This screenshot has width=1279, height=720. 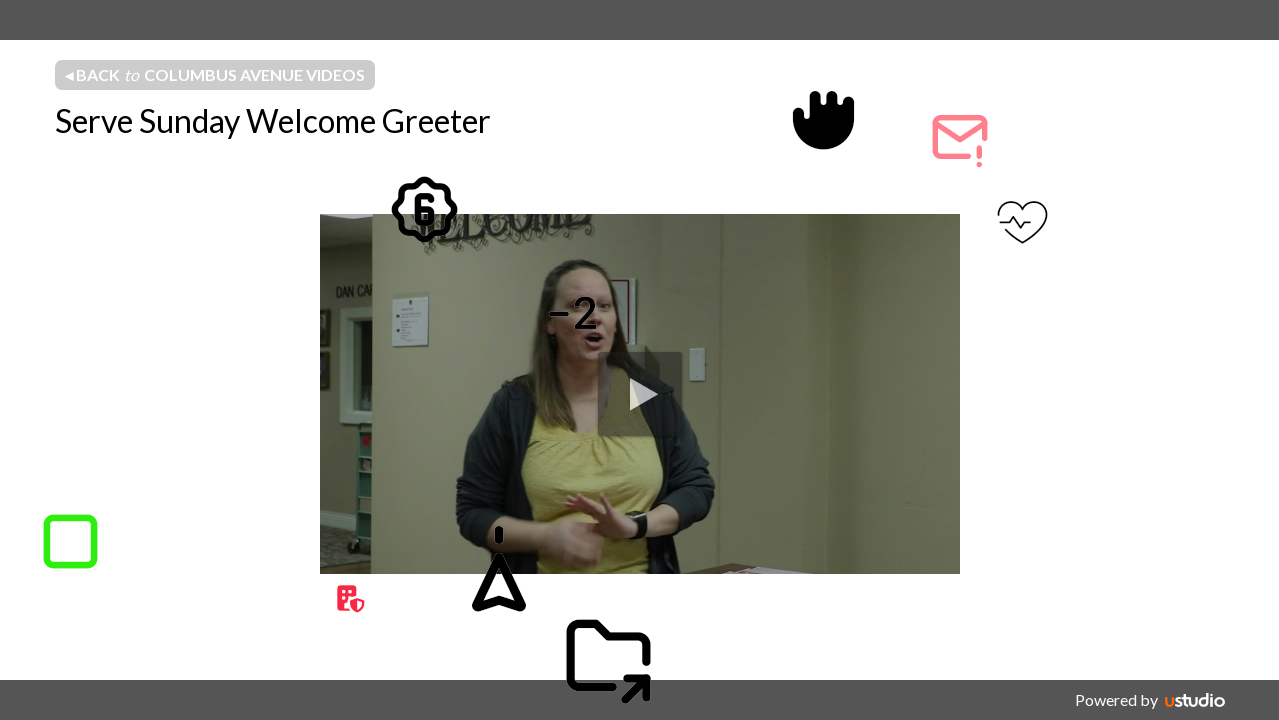 I want to click on drag to reorder items, so click(x=823, y=110).